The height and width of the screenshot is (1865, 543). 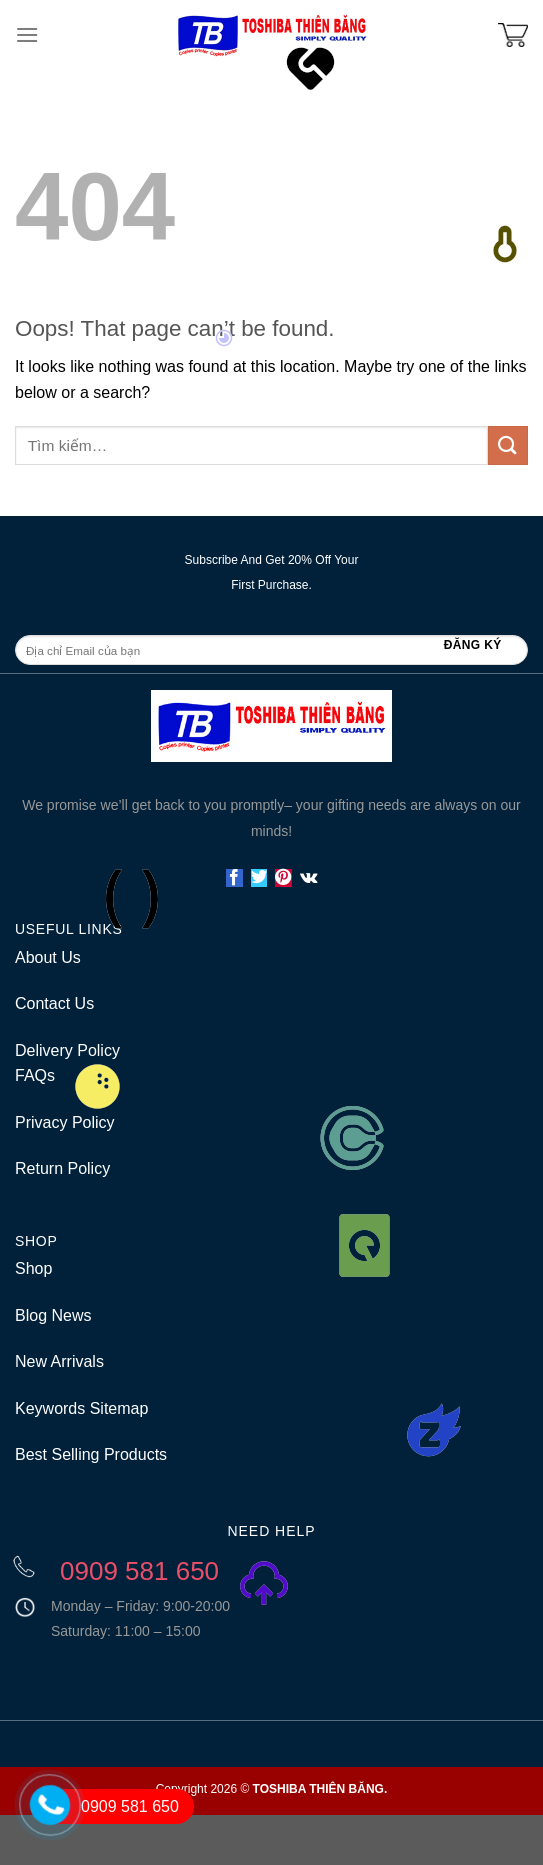 I want to click on indicates 75% progress complete, so click(x=224, y=338).